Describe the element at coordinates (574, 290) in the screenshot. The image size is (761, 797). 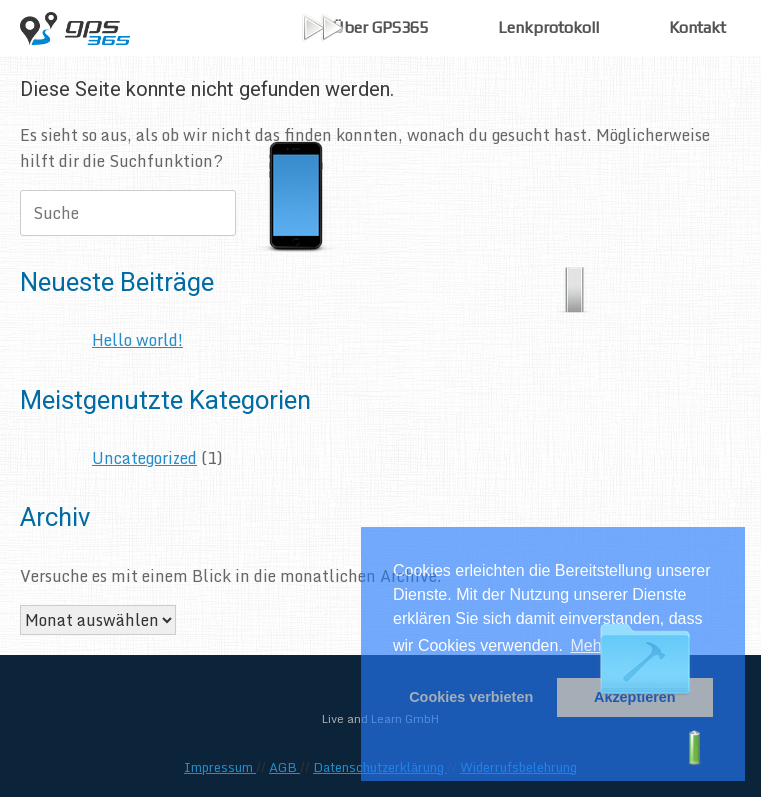
I see `iPod nano device connected` at that location.